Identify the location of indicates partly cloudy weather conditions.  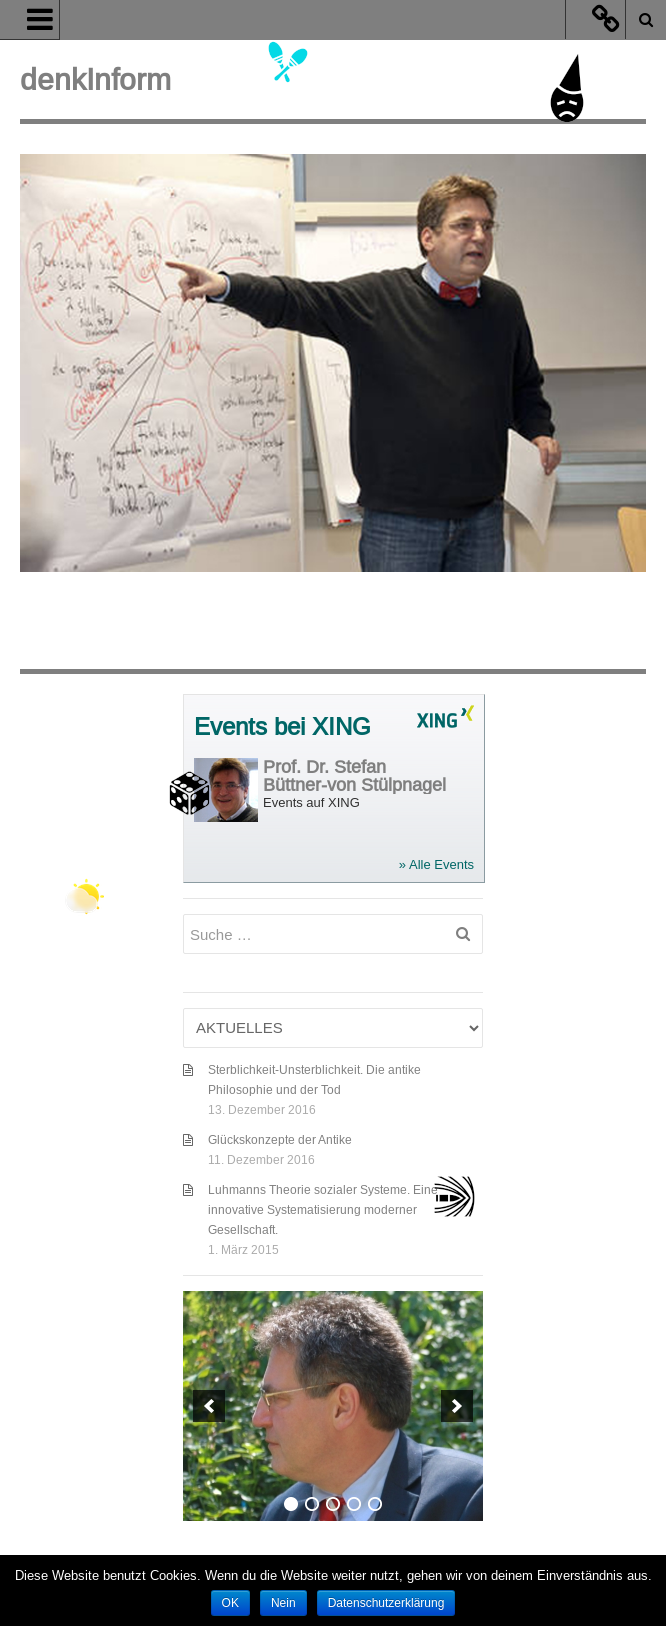
(84, 896).